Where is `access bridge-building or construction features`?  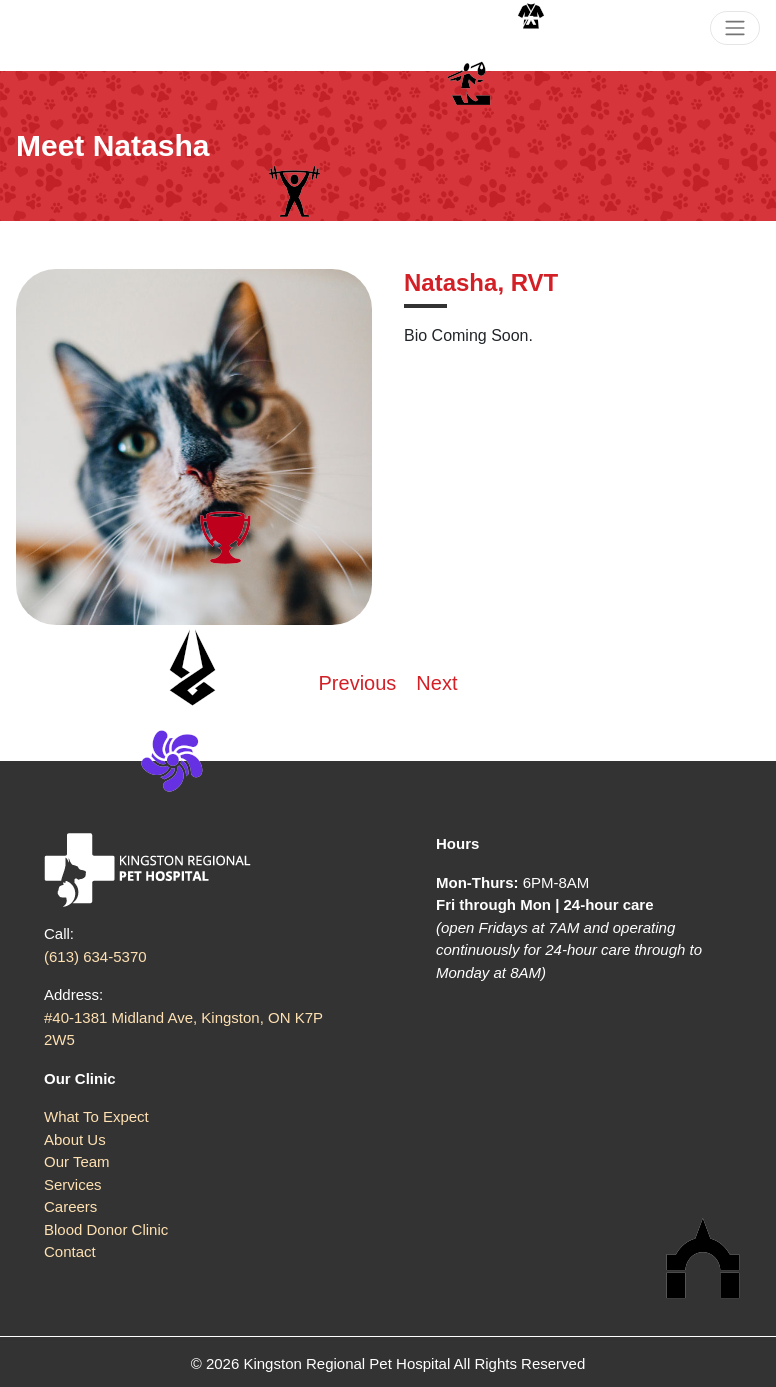
access bridge-building or construction features is located at coordinates (703, 1258).